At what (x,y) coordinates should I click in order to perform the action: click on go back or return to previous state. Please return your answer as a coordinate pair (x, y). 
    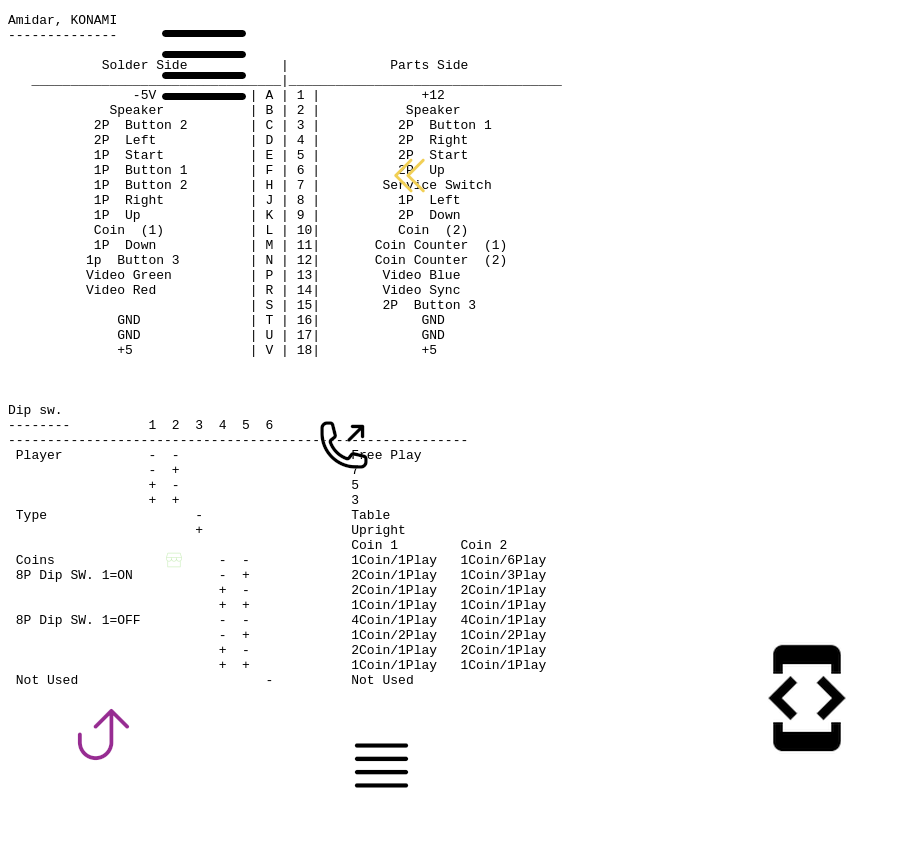
    Looking at the image, I should click on (103, 734).